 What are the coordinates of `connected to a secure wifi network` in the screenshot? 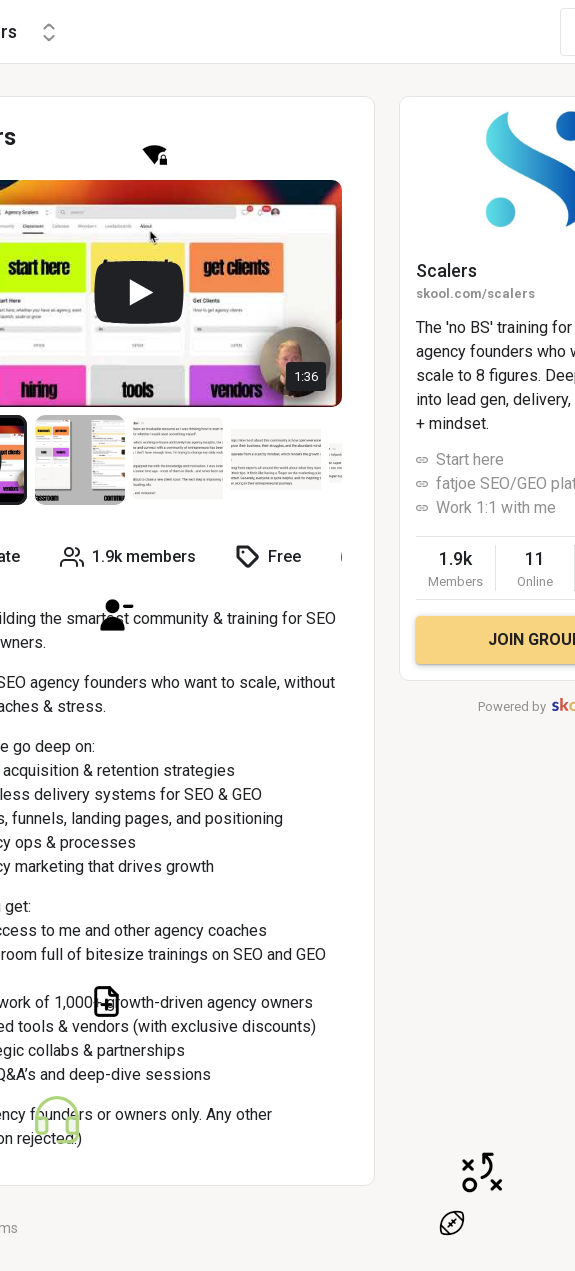 It's located at (154, 154).